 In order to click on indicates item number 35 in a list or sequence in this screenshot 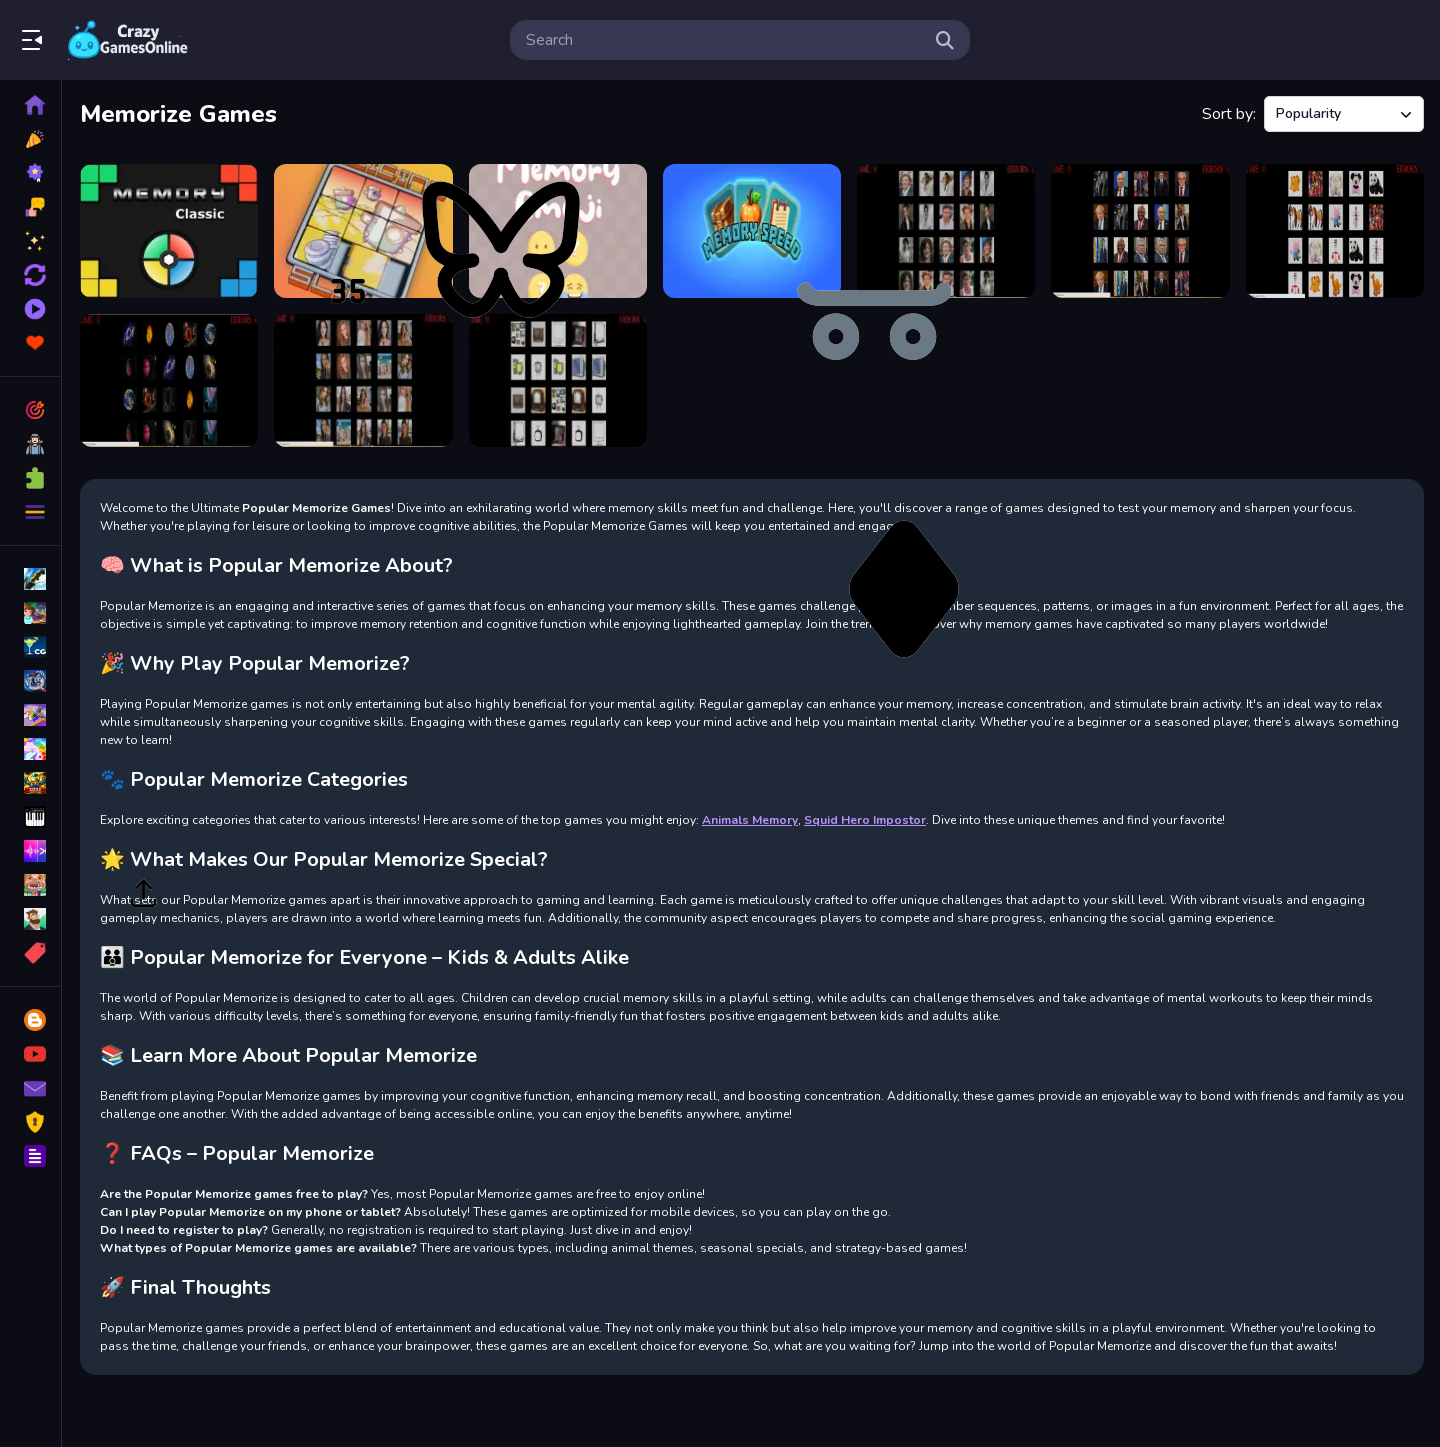, I will do `click(348, 291)`.